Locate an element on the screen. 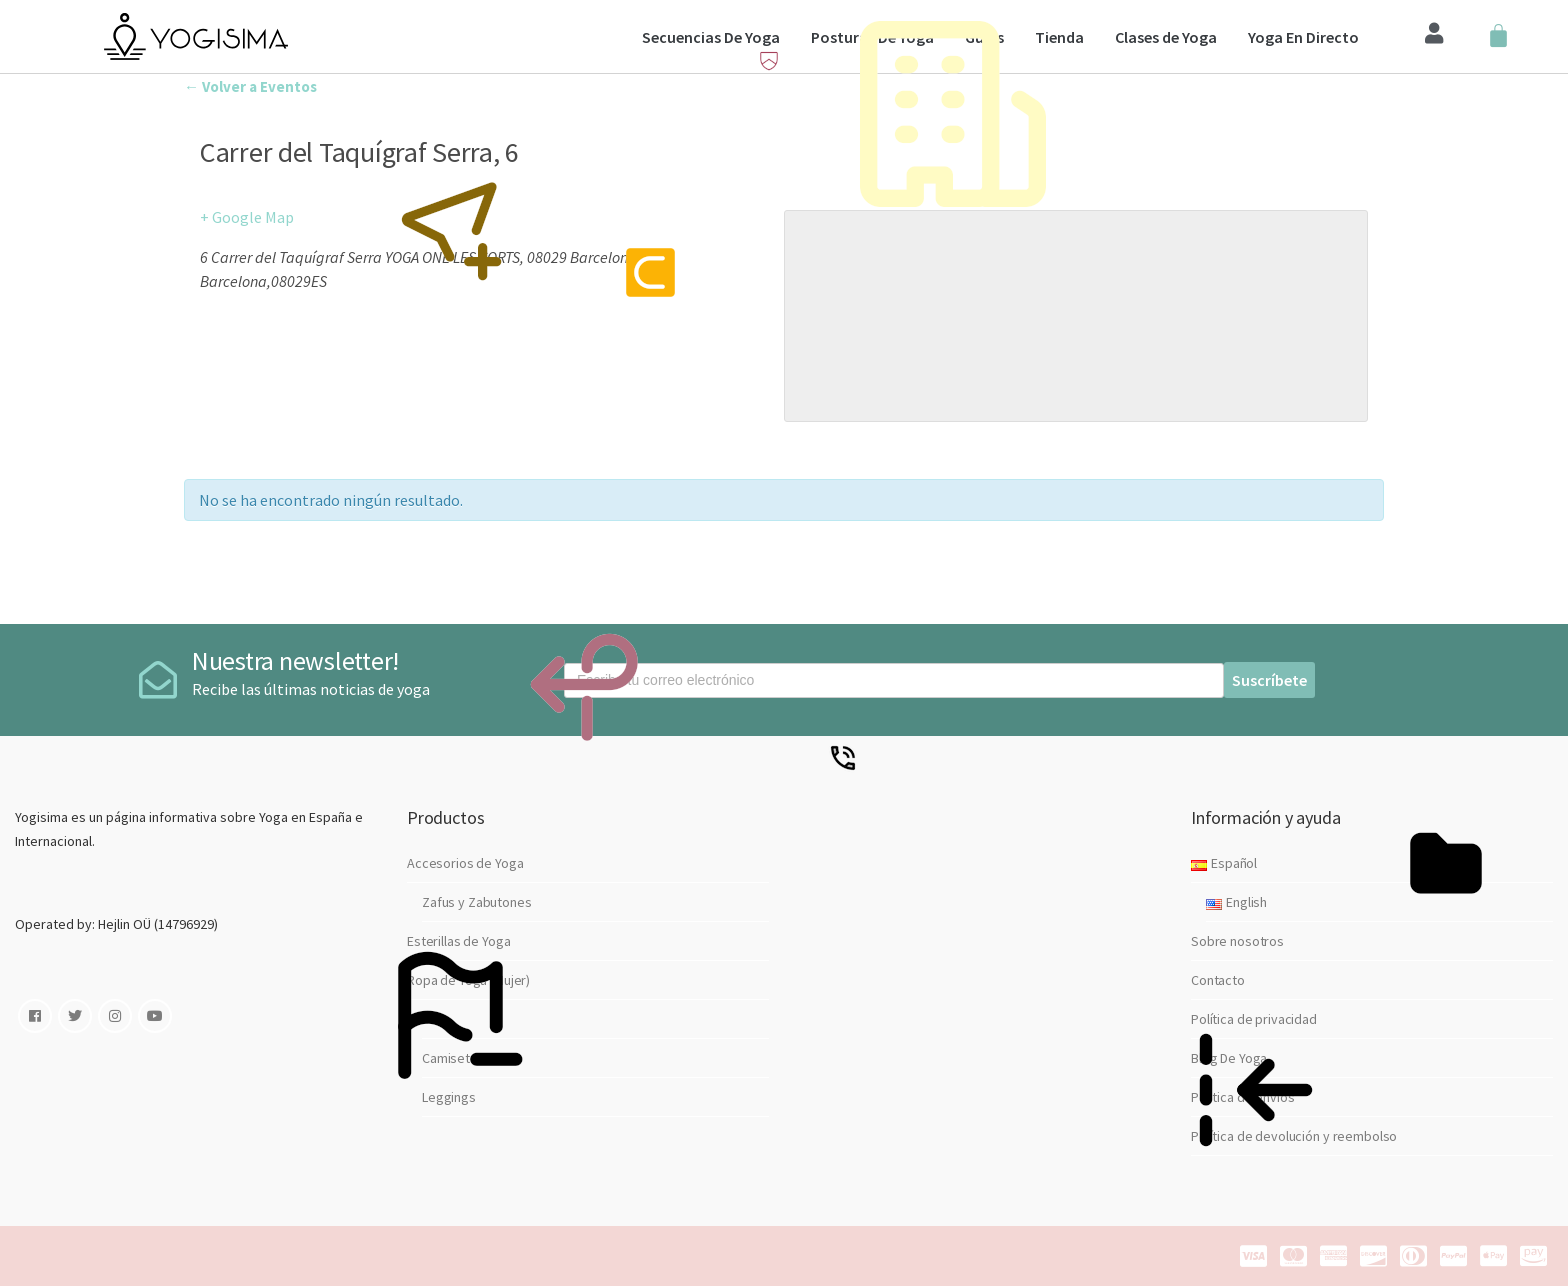 Image resolution: width=1568 pixels, height=1286 pixels. open file folder is located at coordinates (1446, 865).